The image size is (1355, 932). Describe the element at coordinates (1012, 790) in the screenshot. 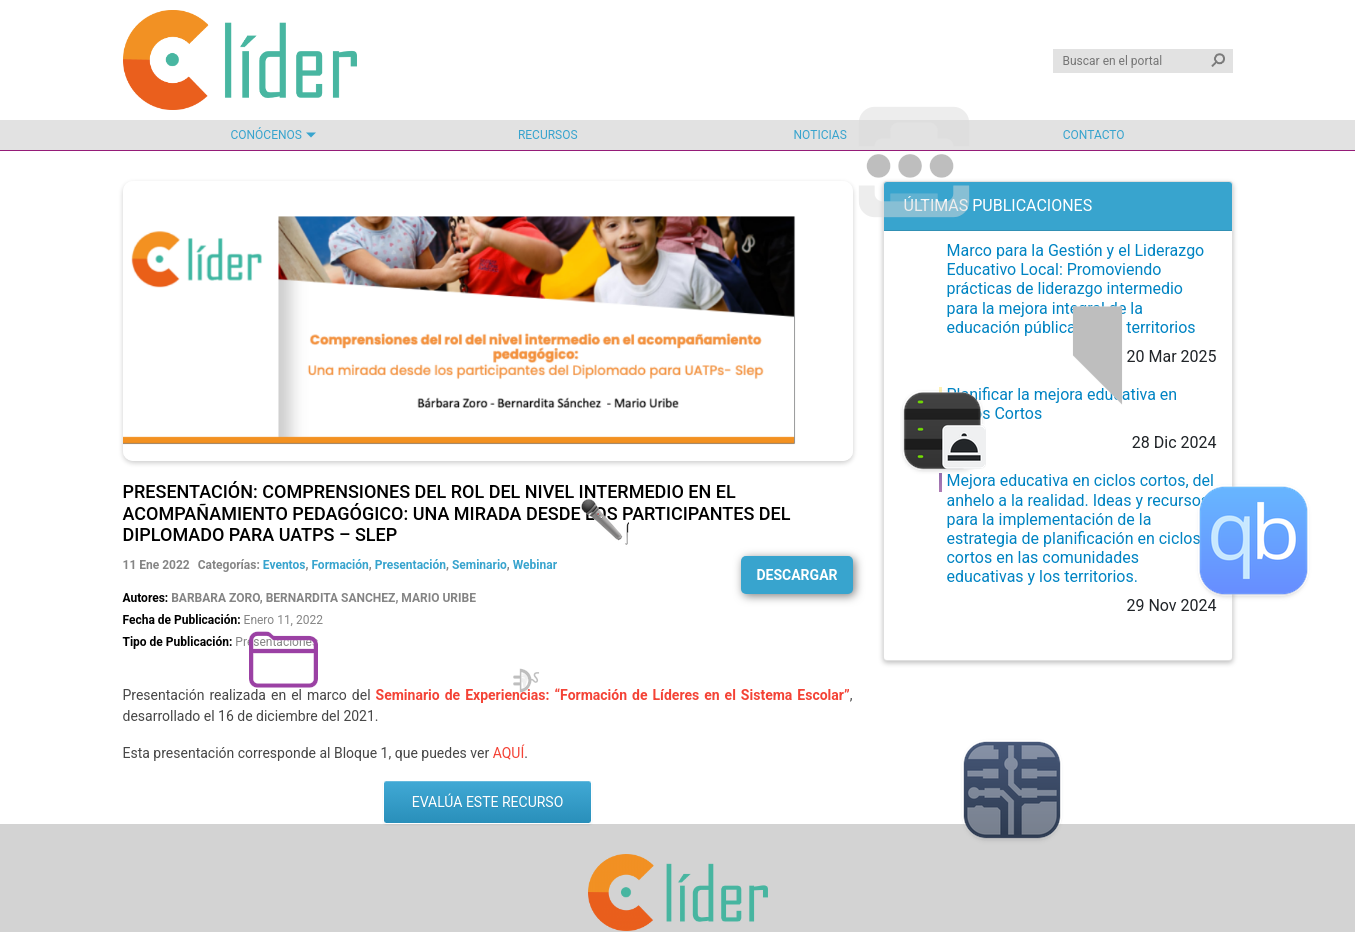

I see `open gerbview nightly app for viewing gerber PCB files` at that location.